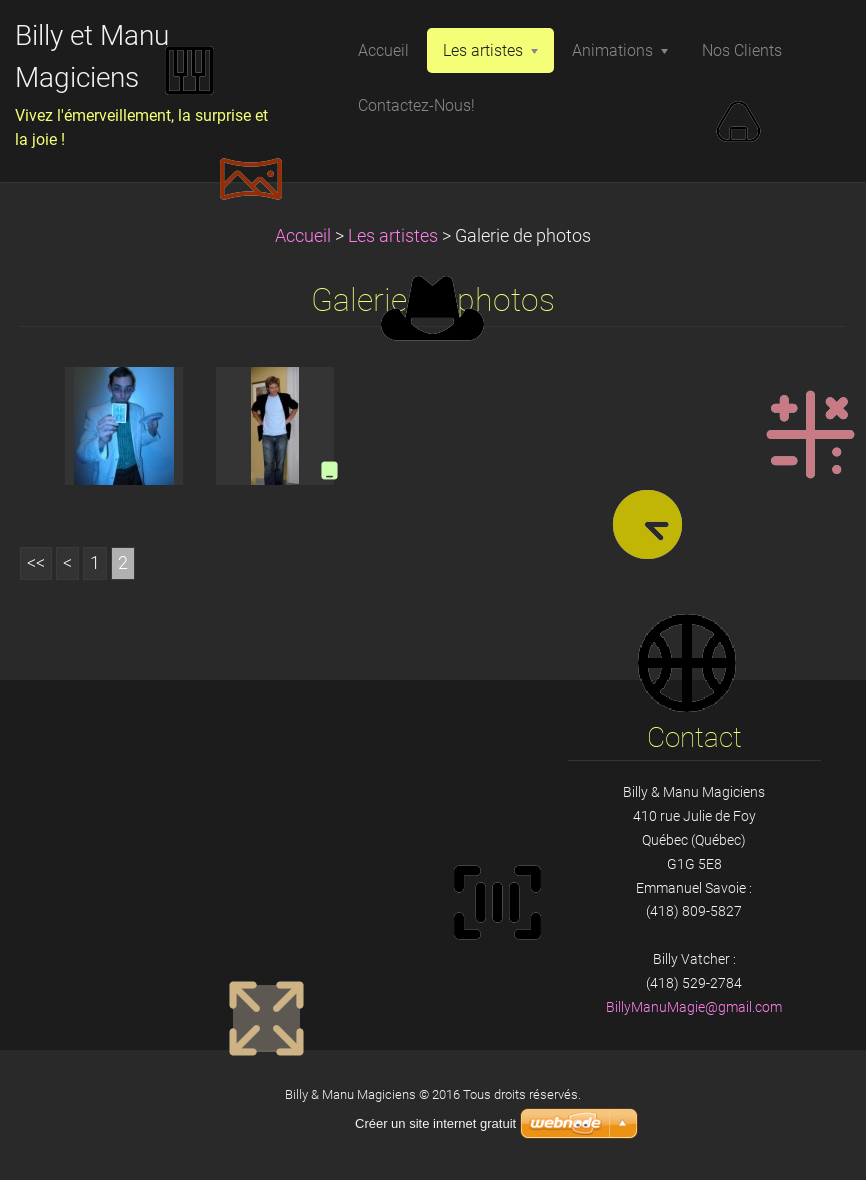  Describe the element at coordinates (329, 470) in the screenshot. I see `view on tablet device` at that location.